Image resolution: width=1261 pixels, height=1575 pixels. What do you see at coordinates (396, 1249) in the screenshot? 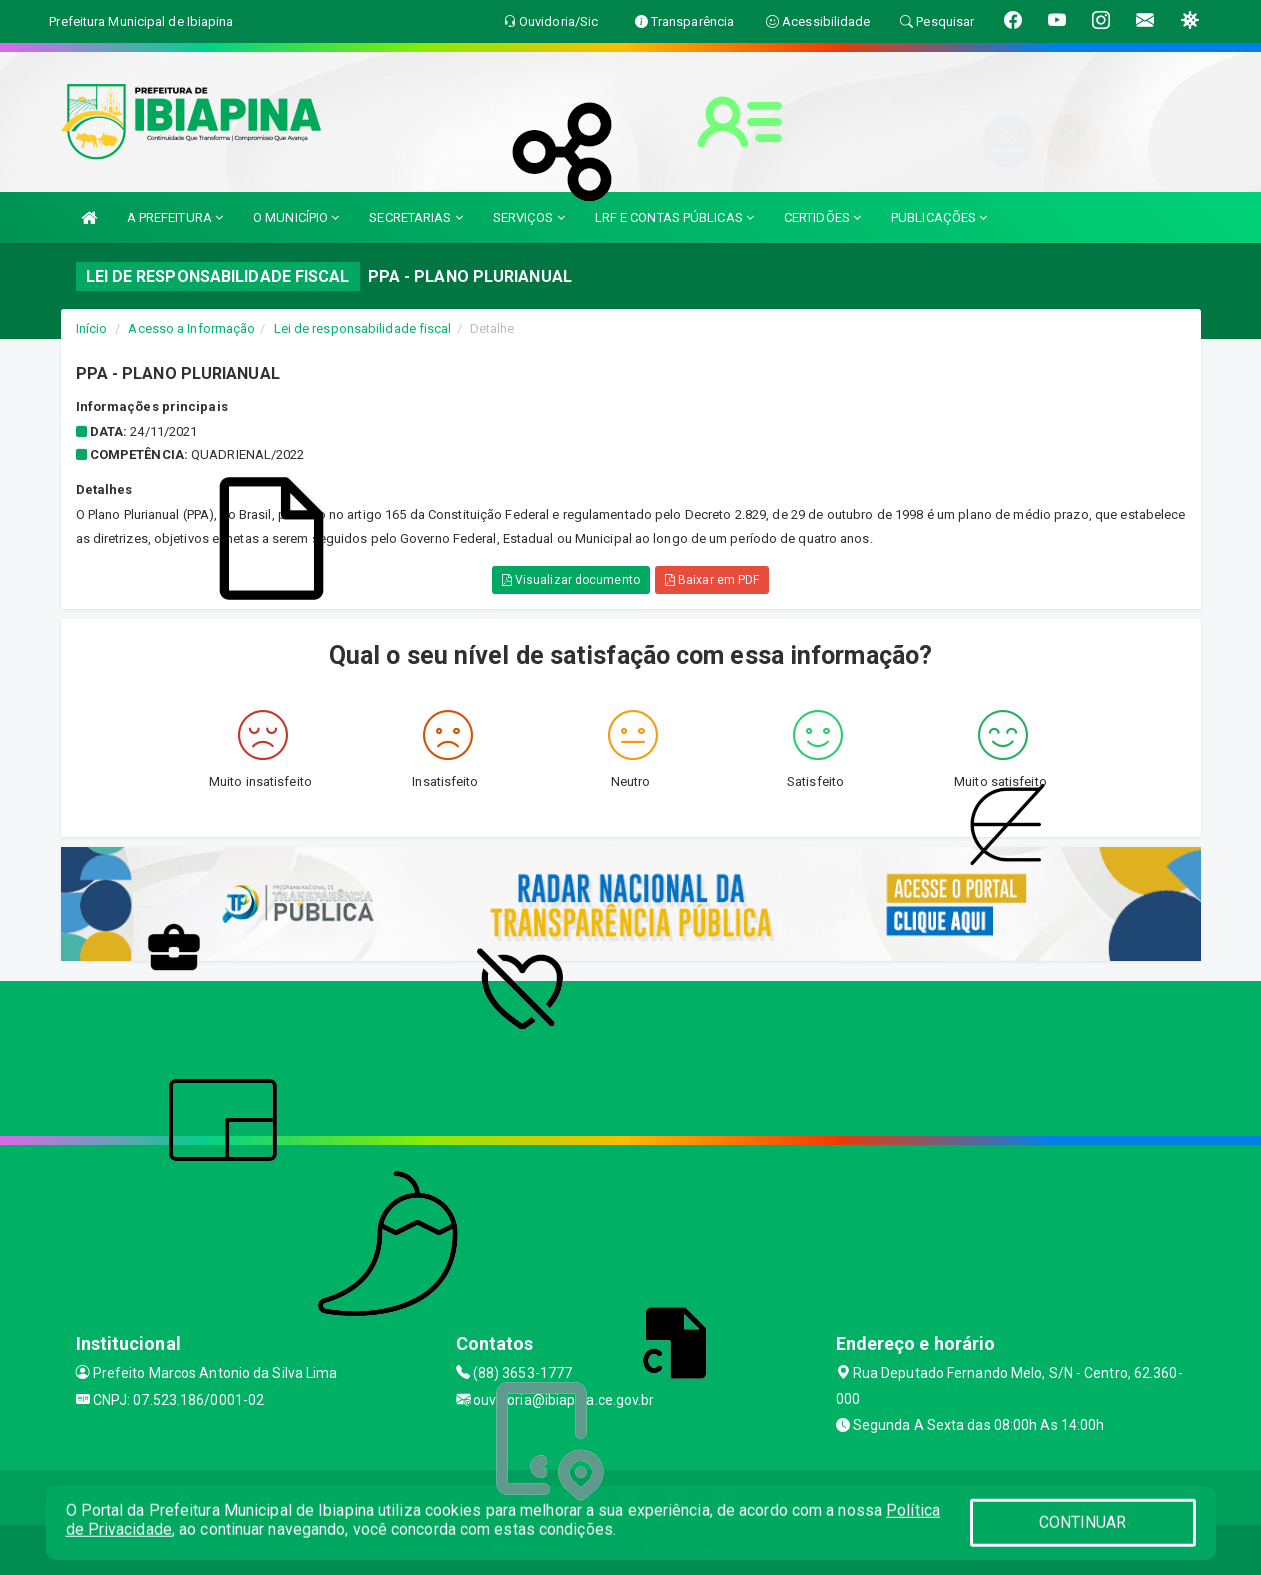
I see `indicates spicy or hot food option` at bounding box center [396, 1249].